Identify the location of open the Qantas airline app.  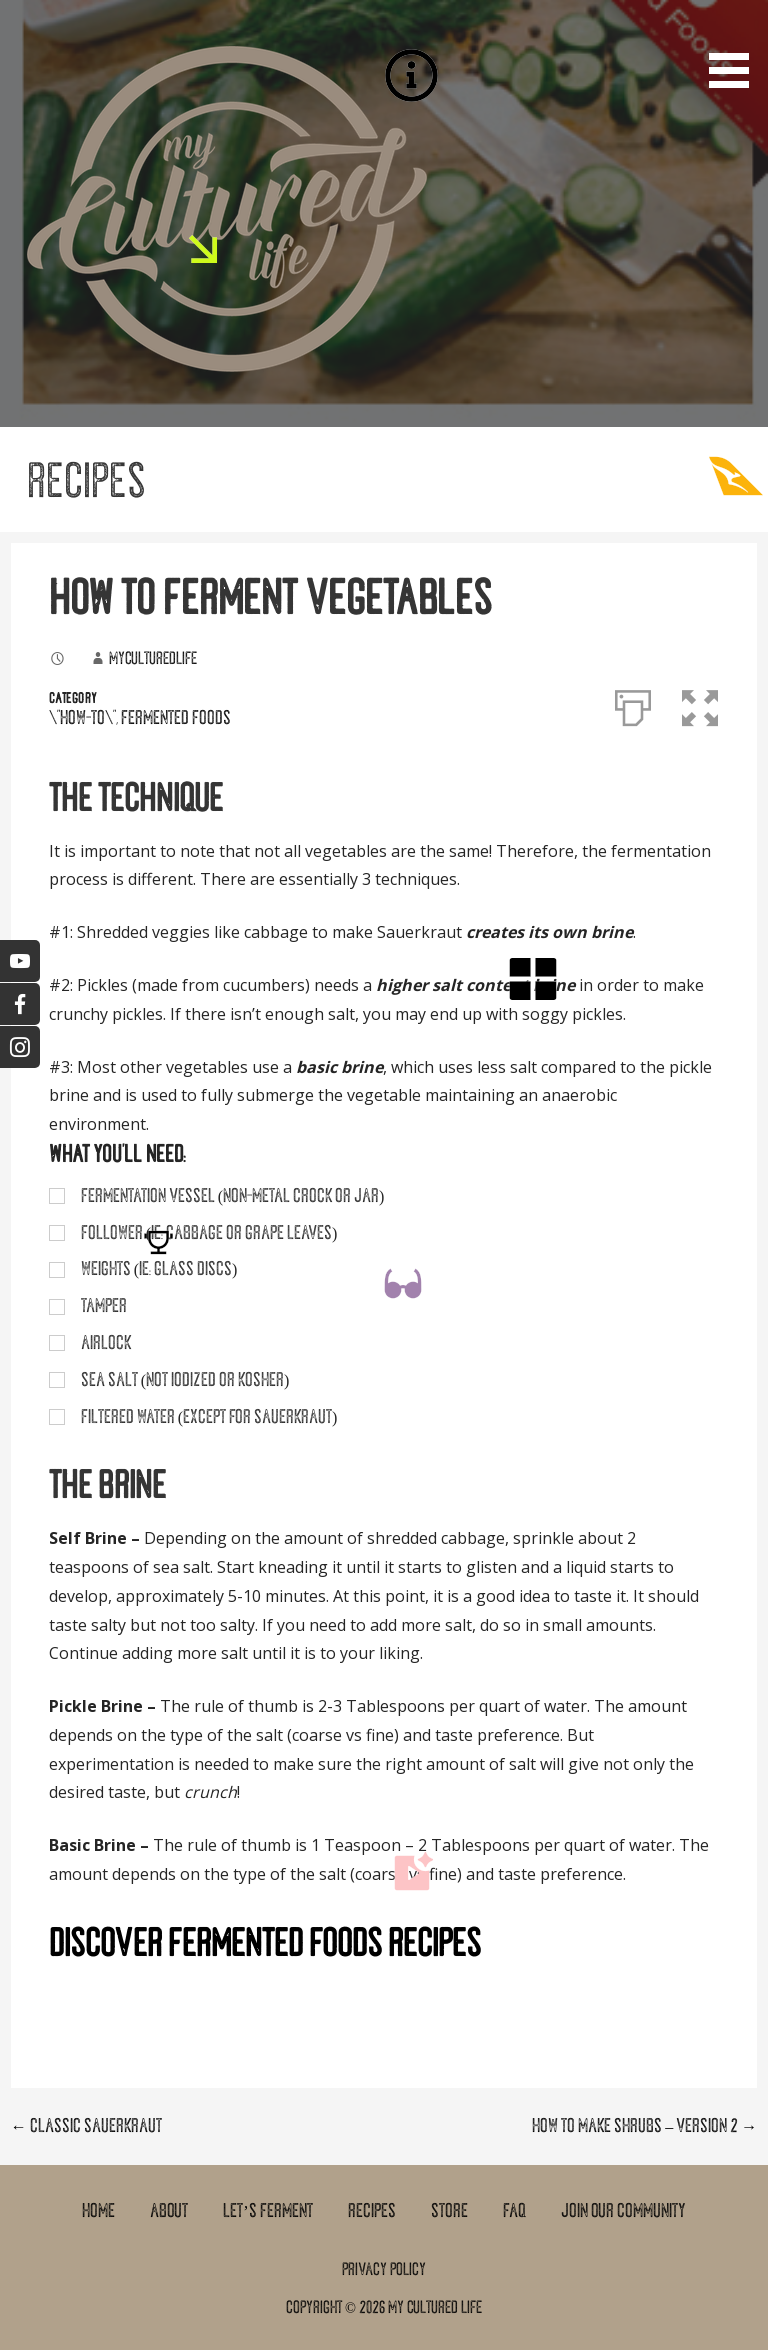
(736, 476).